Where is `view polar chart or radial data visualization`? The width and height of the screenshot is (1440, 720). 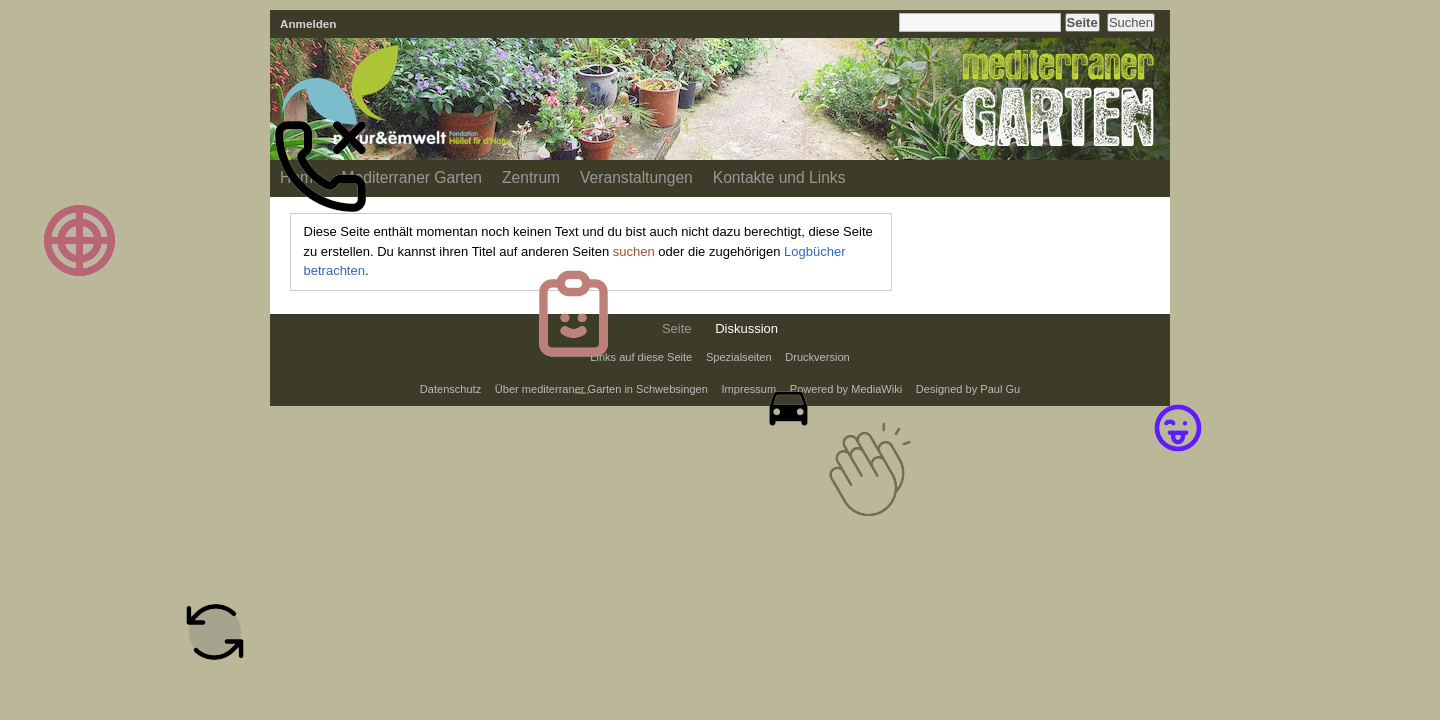 view polar chart or radial data visualization is located at coordinates (79, 240).